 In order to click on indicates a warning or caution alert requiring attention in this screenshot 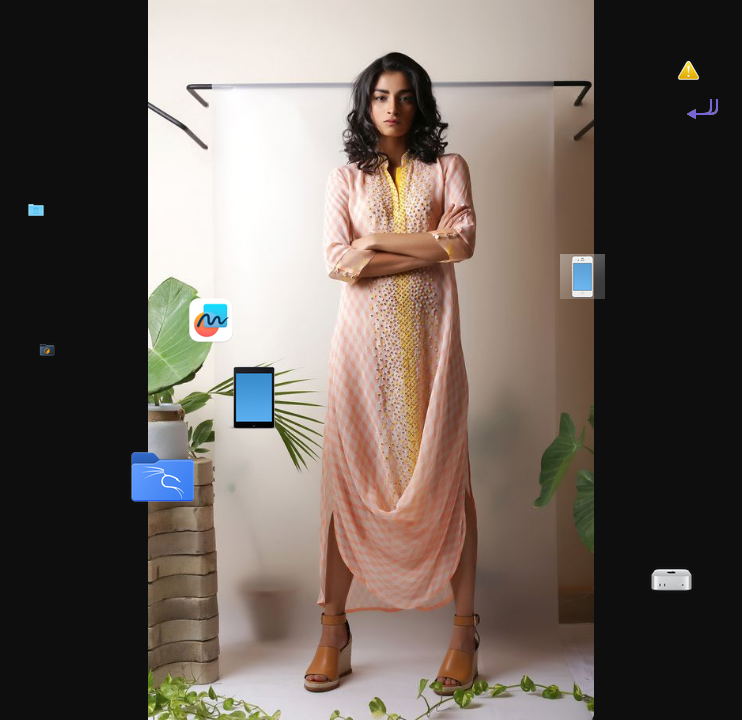, I will do `click(688, 70)`.